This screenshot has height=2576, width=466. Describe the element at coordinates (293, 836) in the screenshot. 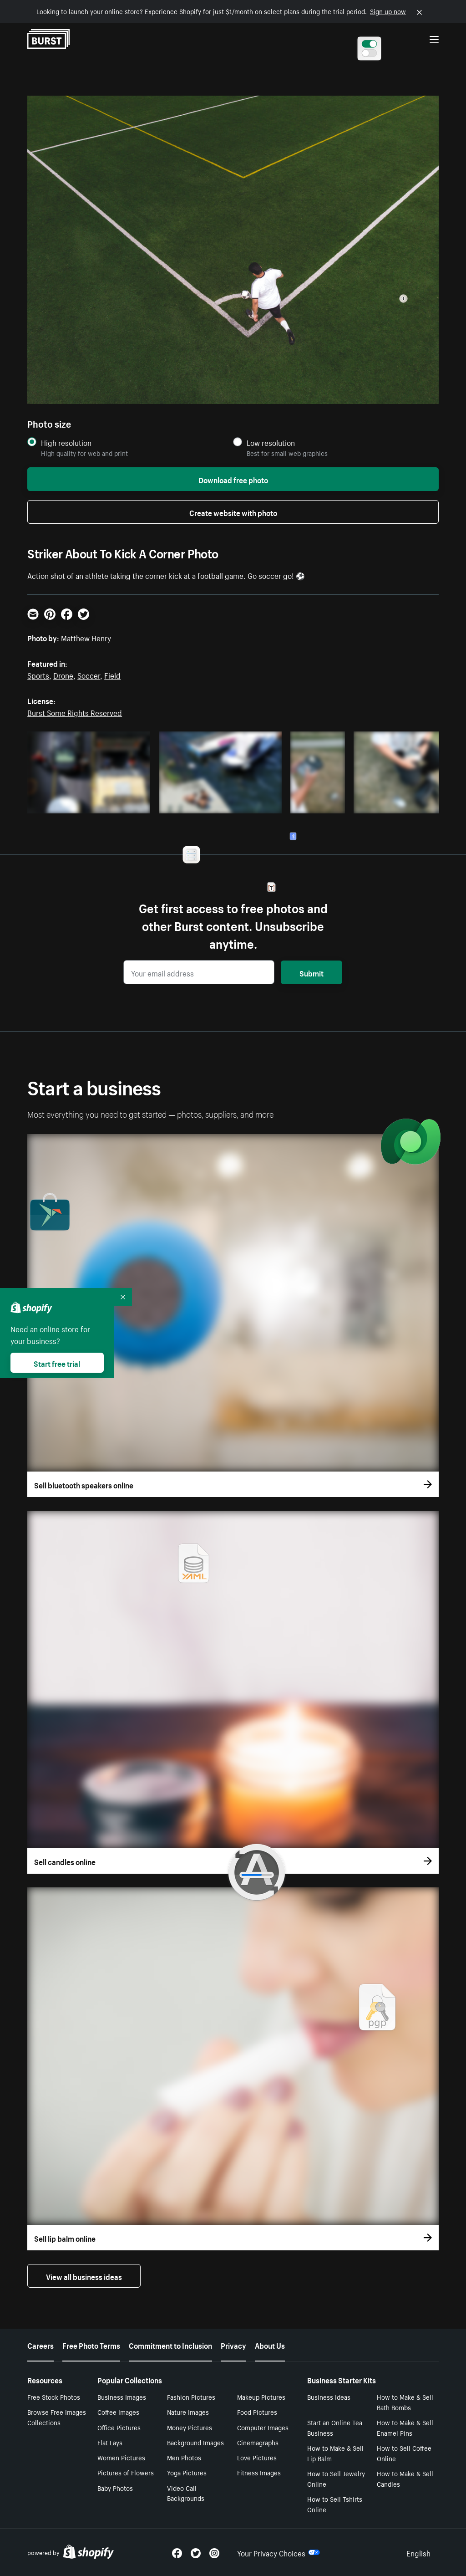

I see `indicates bluetooth is currently enabled and active` at that location.